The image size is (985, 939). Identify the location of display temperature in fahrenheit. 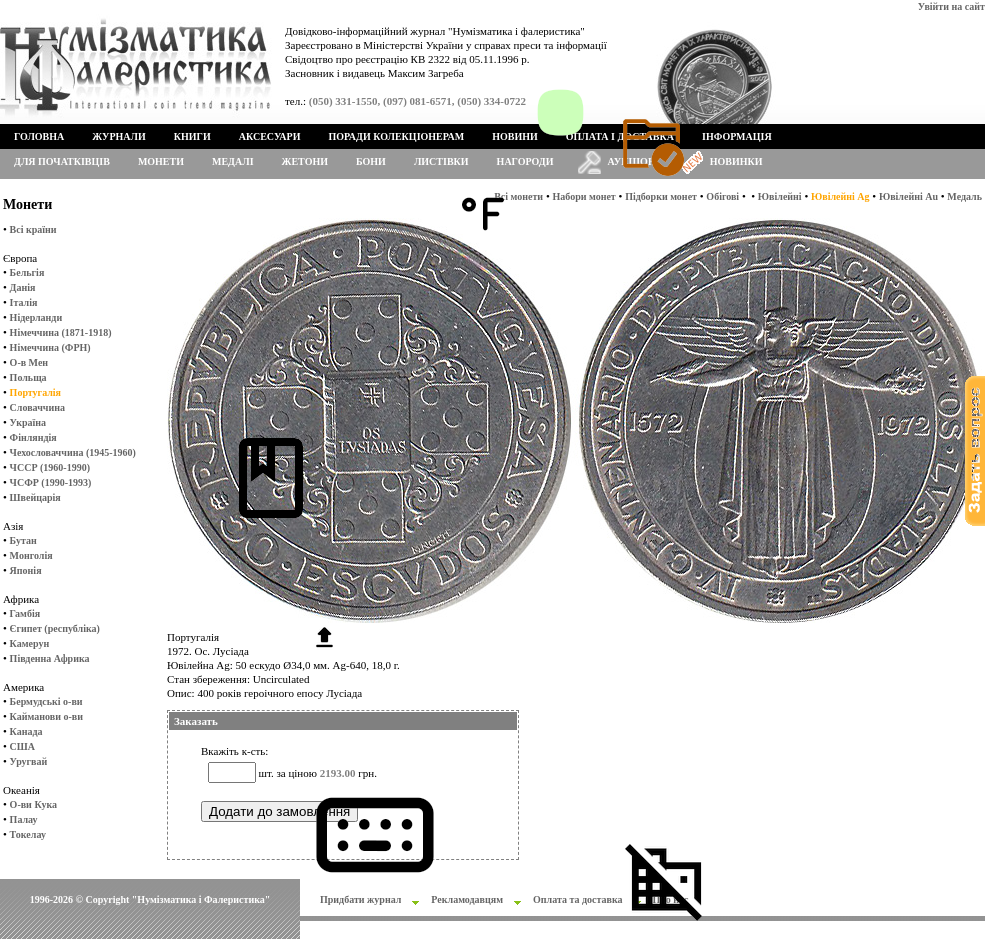
(483, 214).